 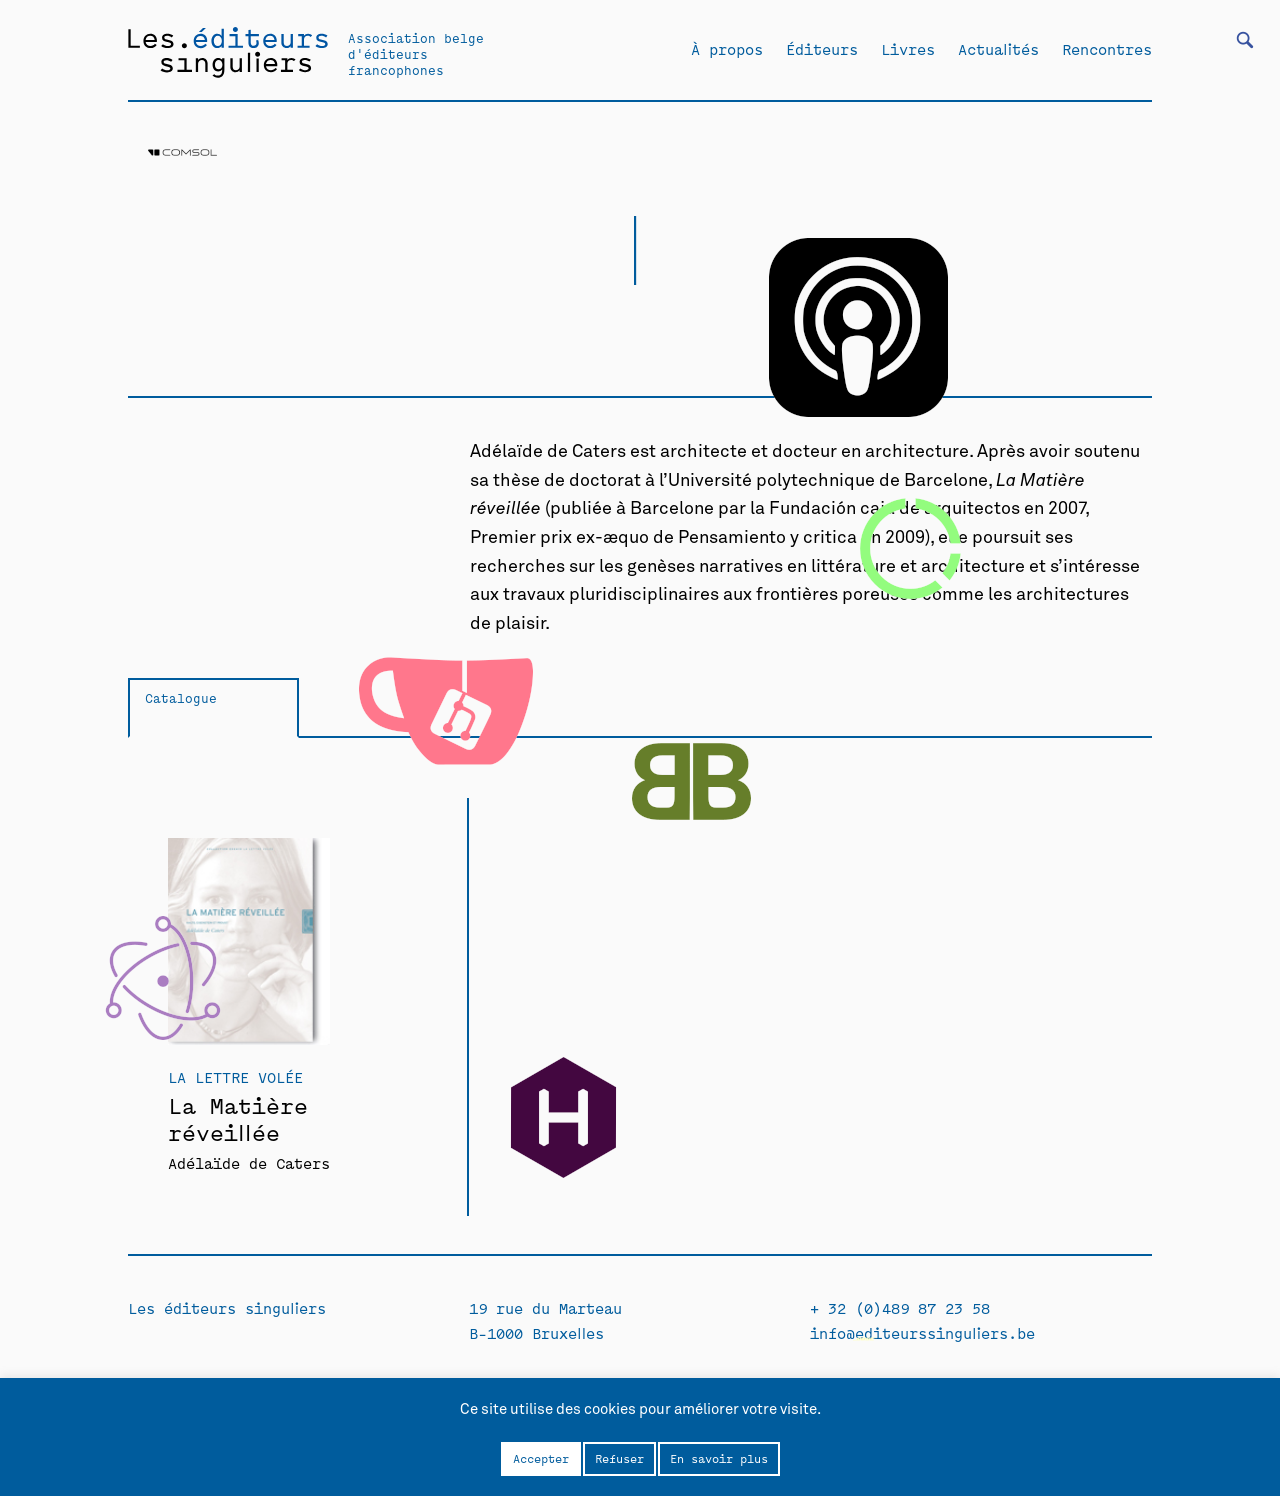 I want to click on open apple podcasts app, so click(x=858, y=327).